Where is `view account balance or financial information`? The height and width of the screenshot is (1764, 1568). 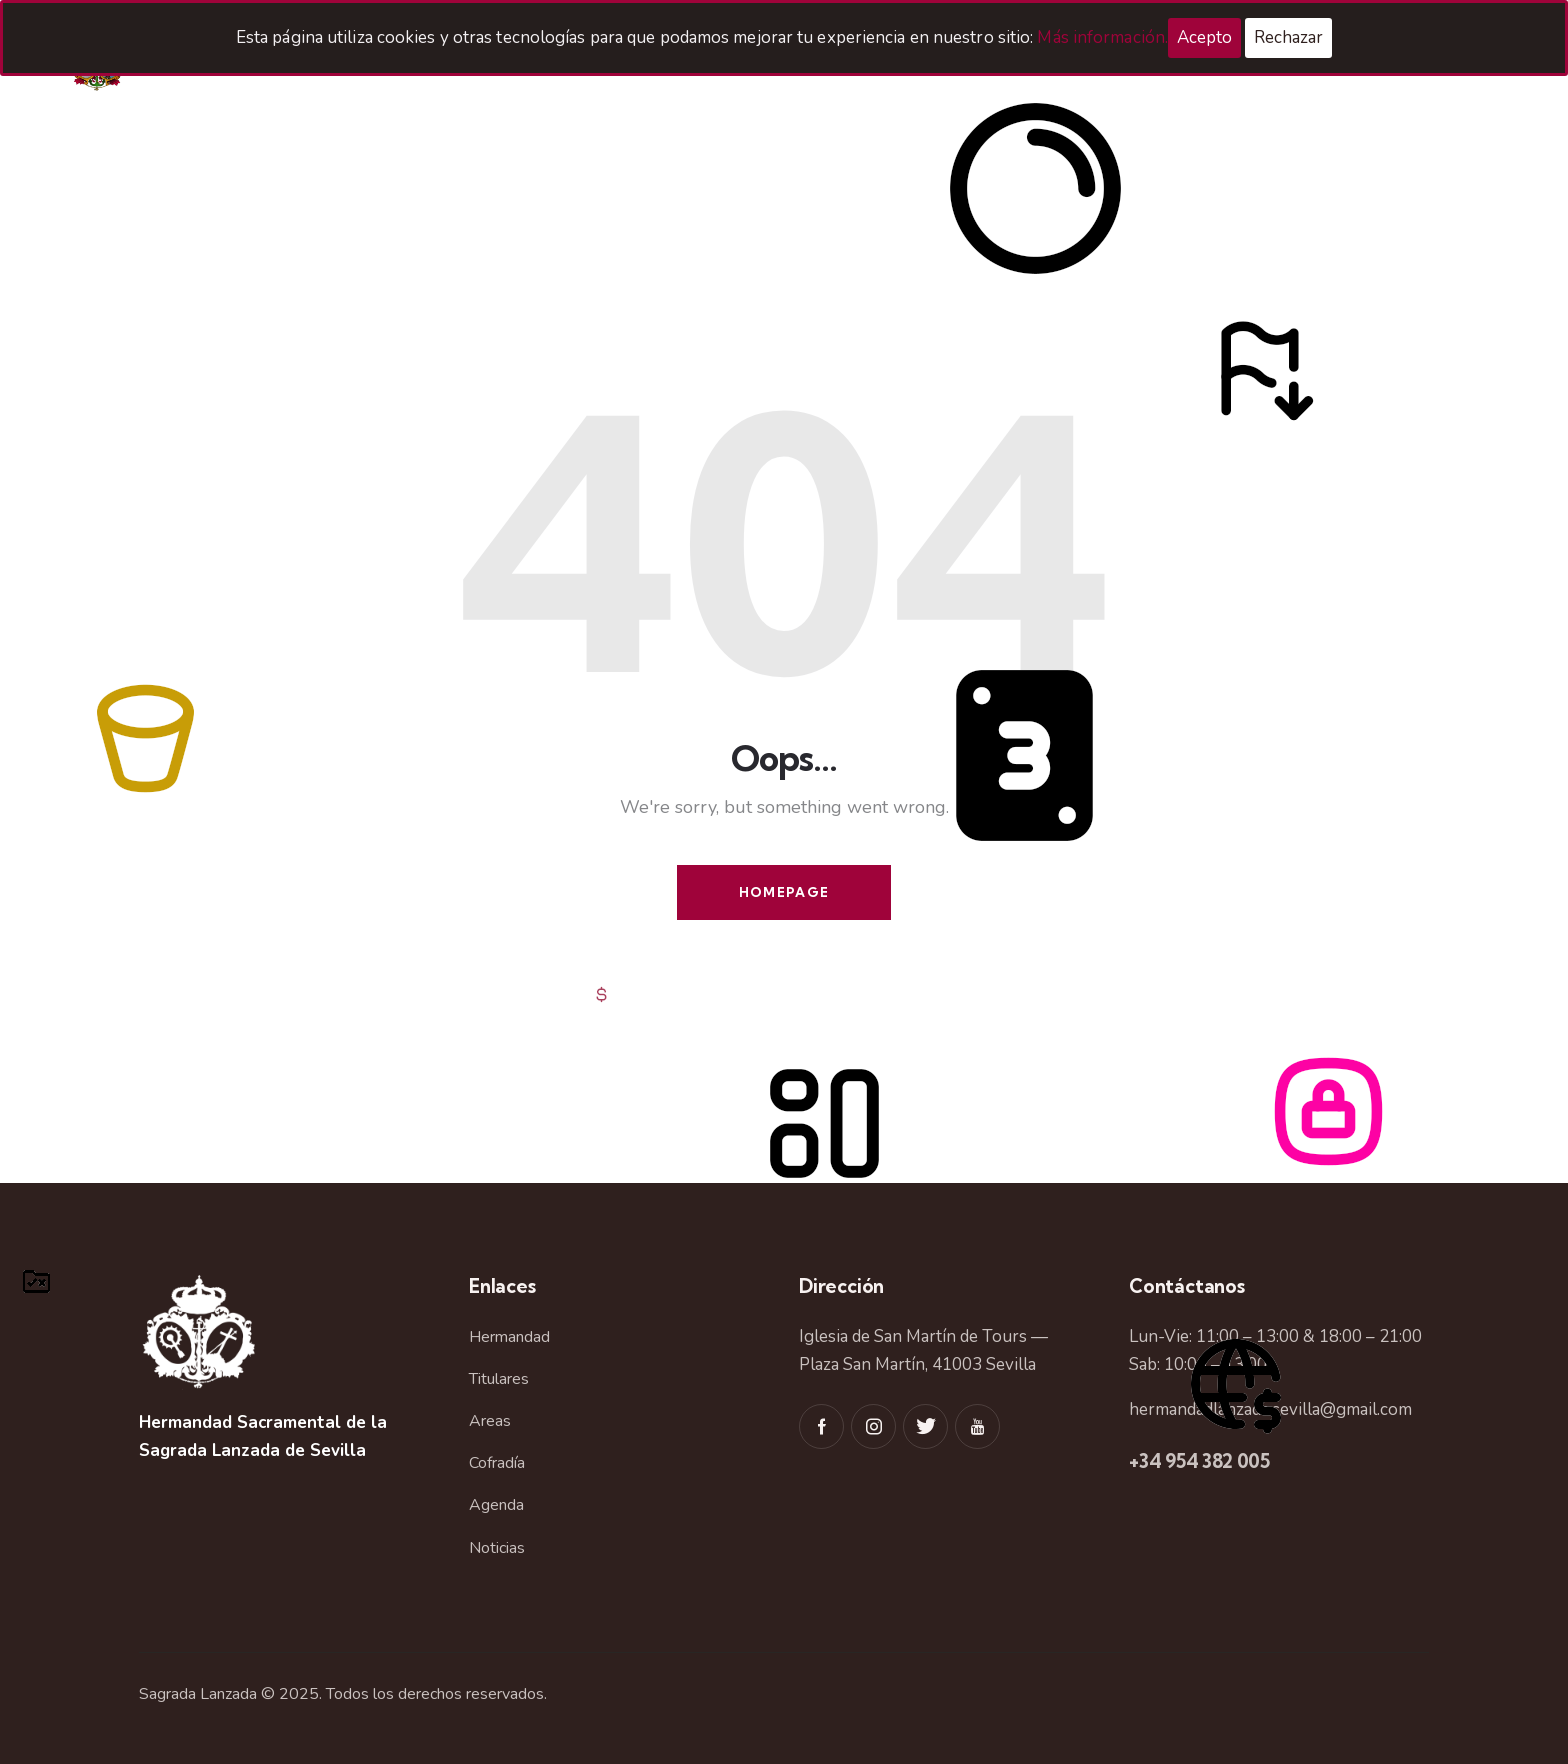 view account balance or financial information is located at coordinates (601, 994).